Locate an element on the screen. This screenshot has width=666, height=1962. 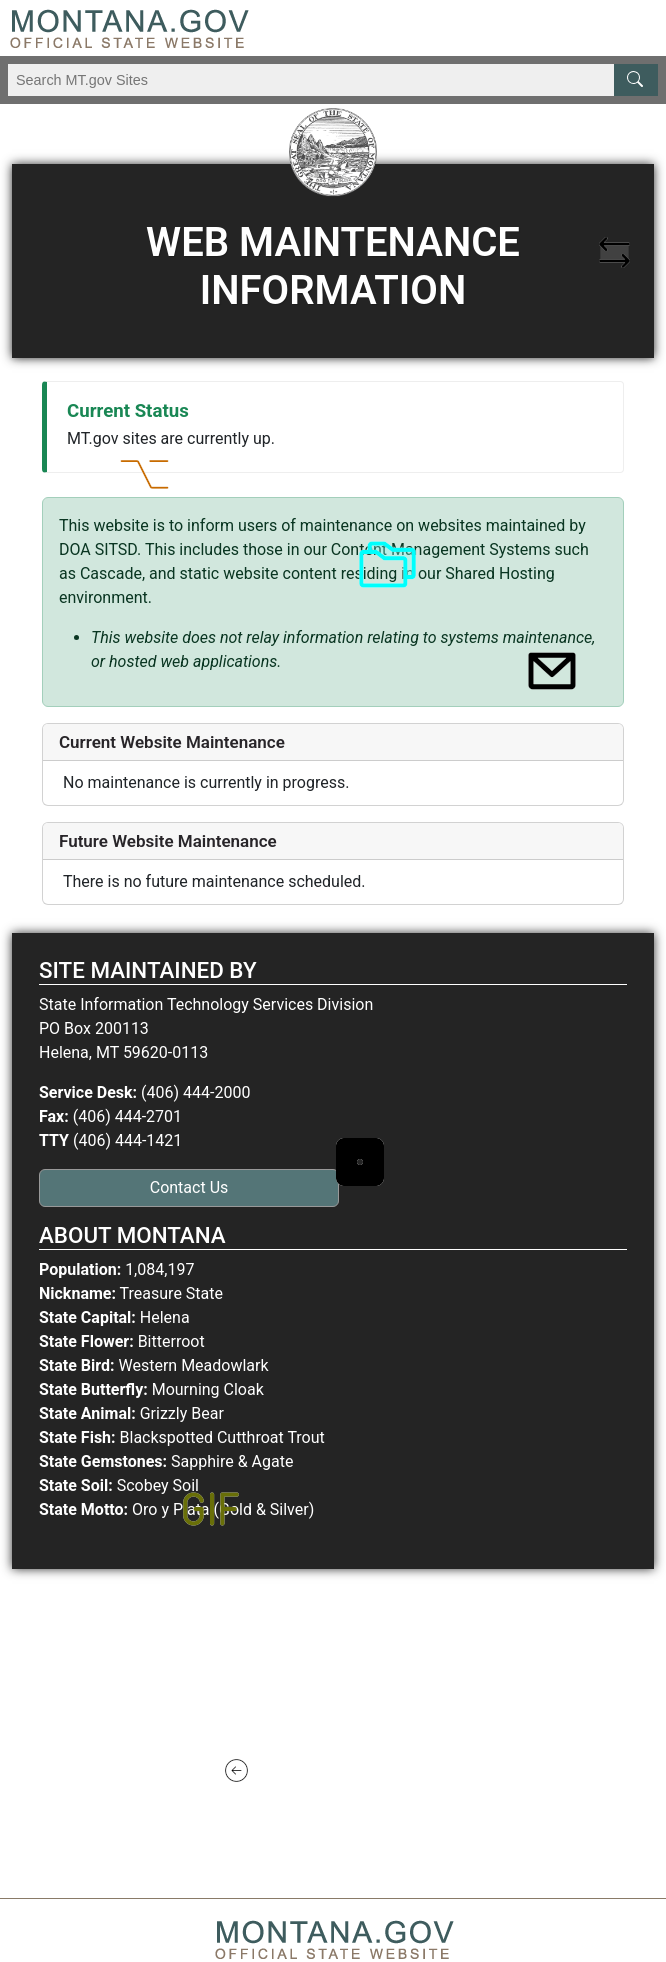
swap or exchange items is located at coordinates (614, 252).